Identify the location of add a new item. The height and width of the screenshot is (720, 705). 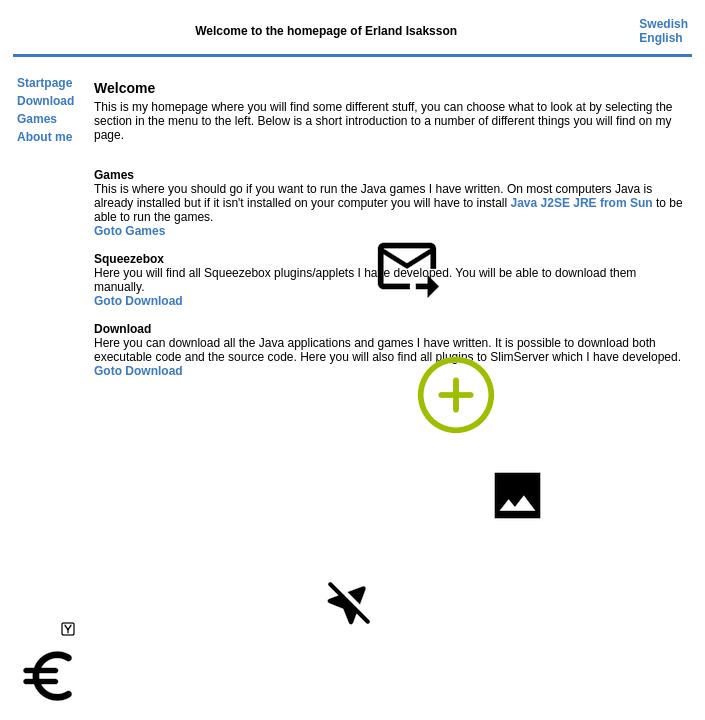
(456, 395).